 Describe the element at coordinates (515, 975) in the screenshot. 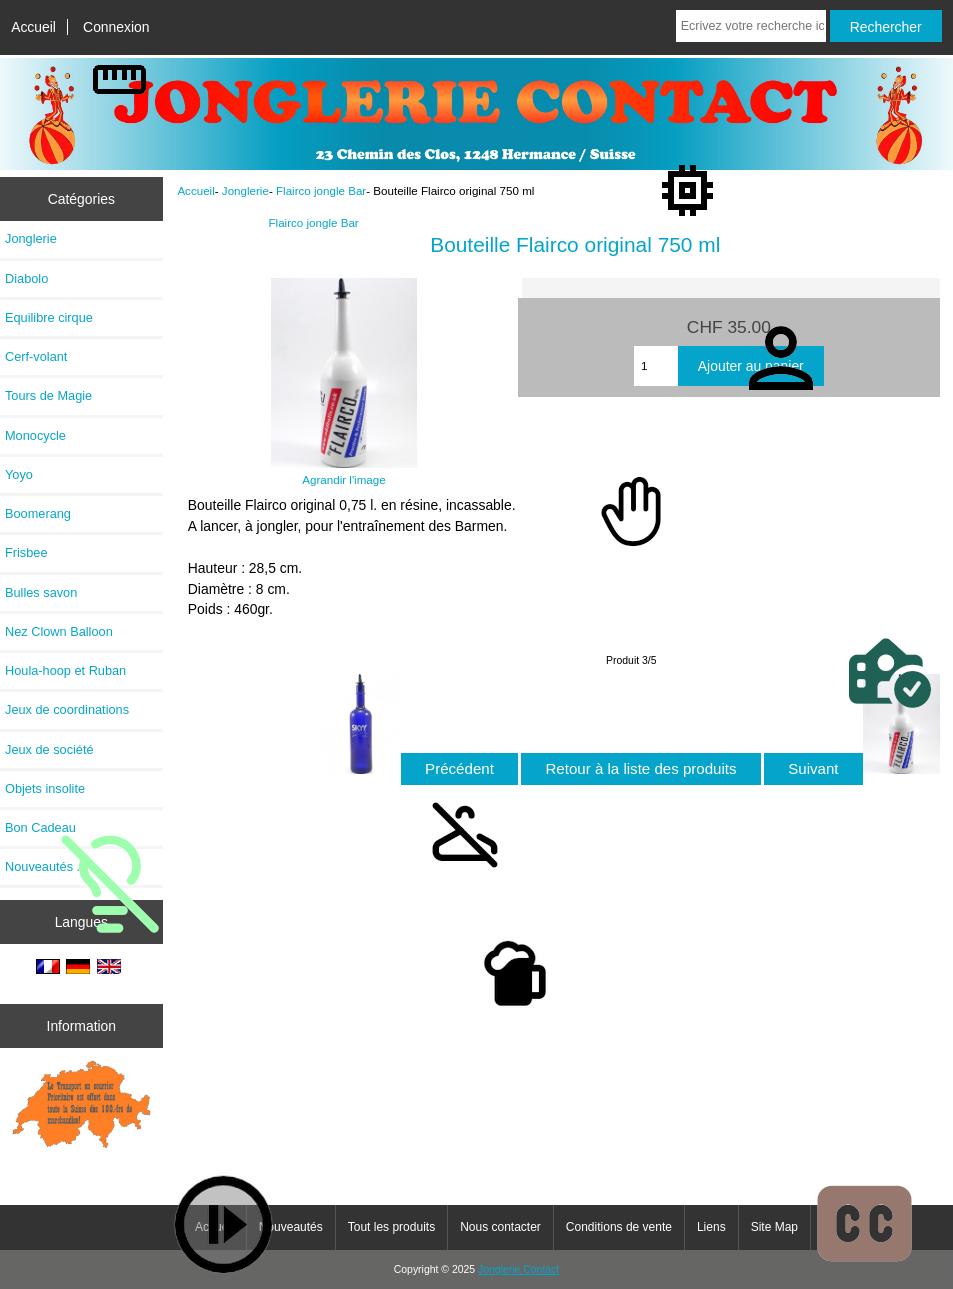

I see `find nearby bars or pubs` at that location.